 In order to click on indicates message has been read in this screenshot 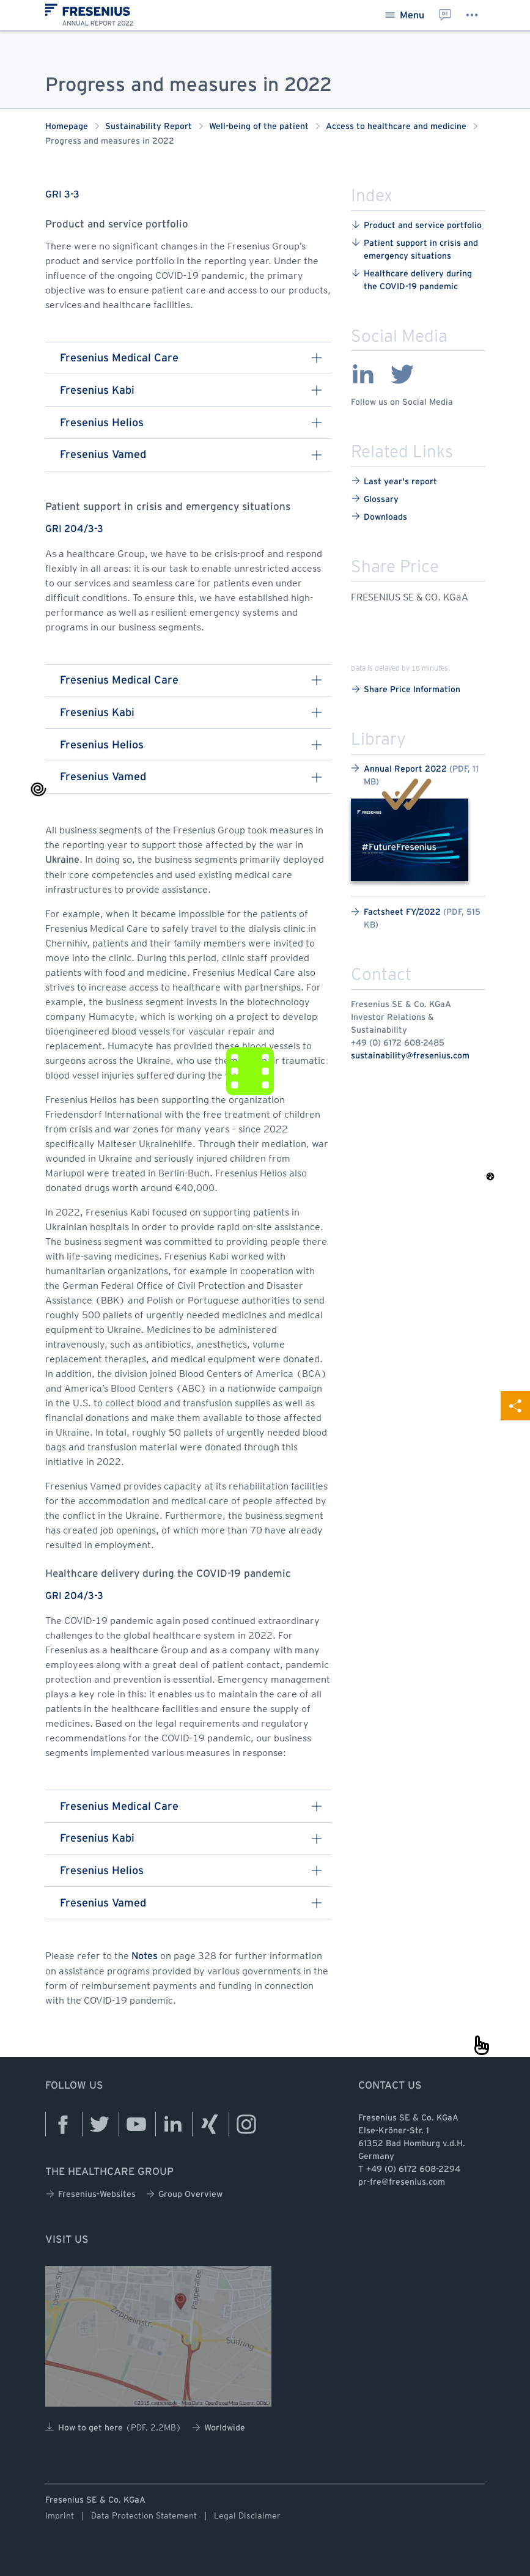, I will do `click(405, 794)`.